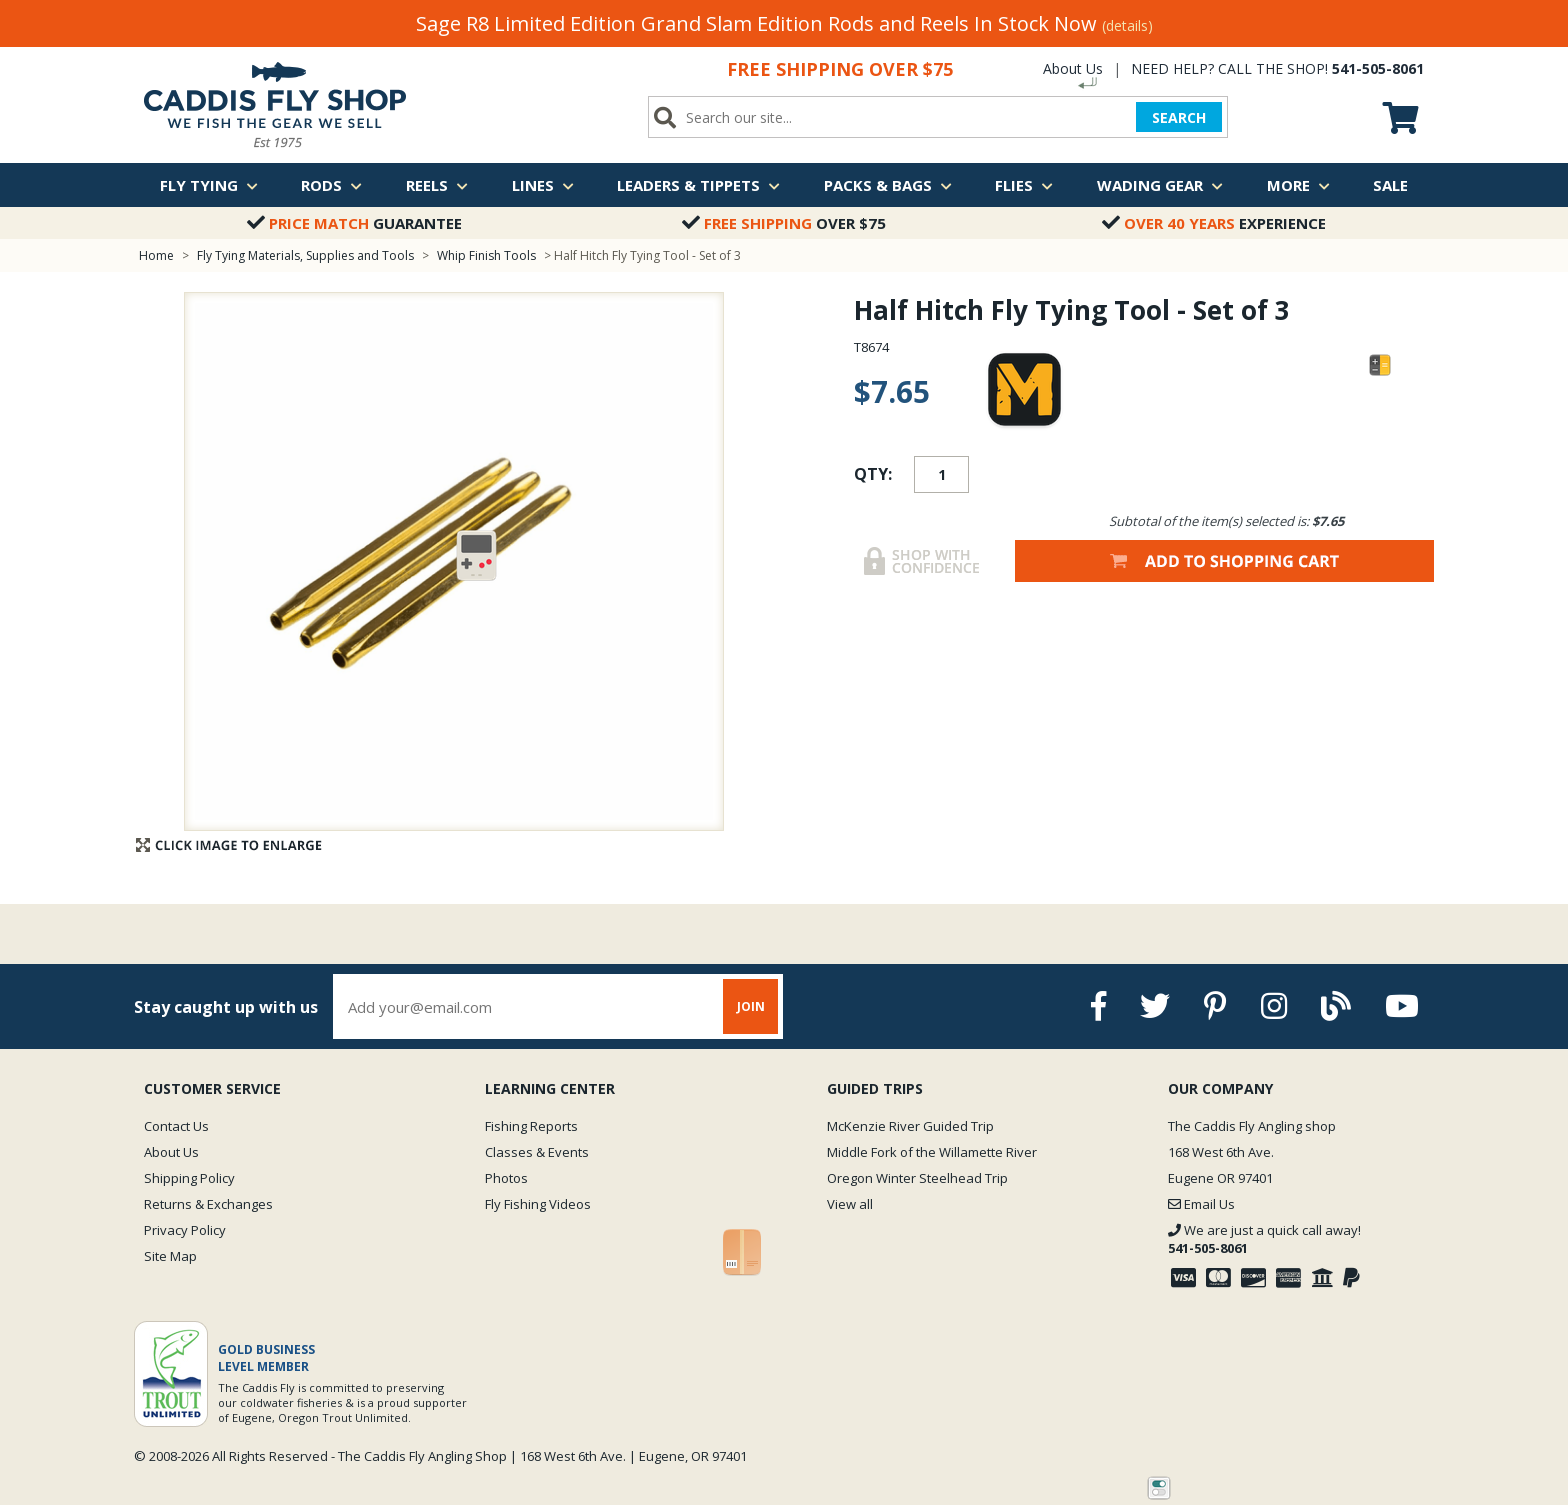 The height and width of the screenshot is (1505, 1568). Describe the element at coordinates (1087, 83) in the screenshot. I see `reply to all recipients of an email` at that location.